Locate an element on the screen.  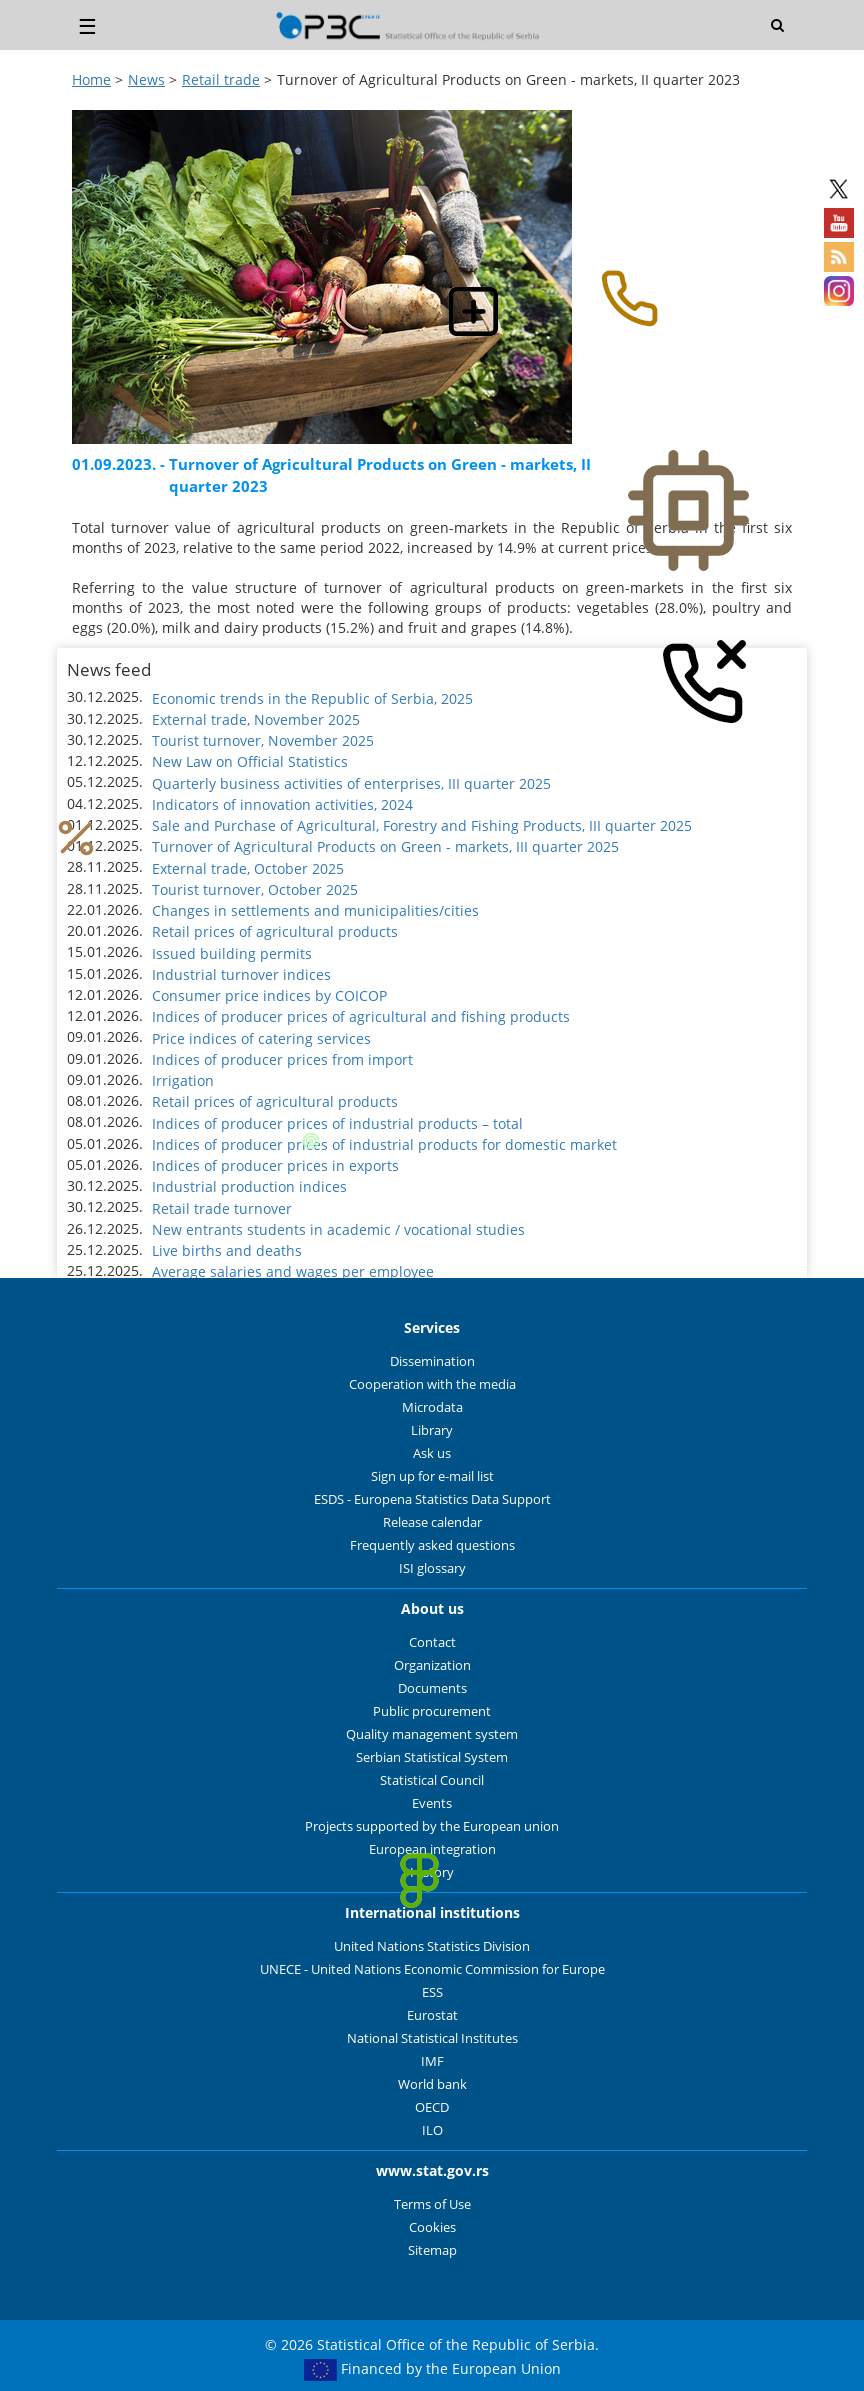
view or apply a discount is located at coordinates (76, 838).